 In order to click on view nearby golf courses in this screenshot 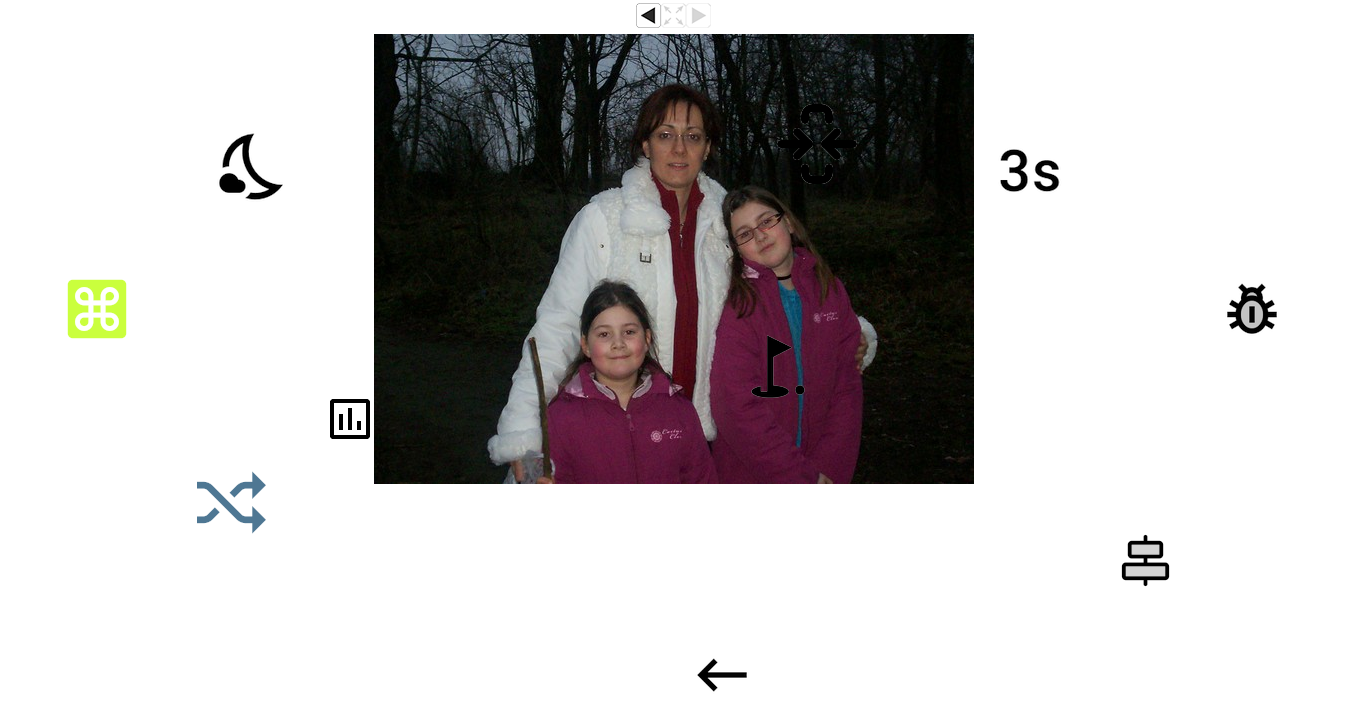, I will do `click(776, 366)`.